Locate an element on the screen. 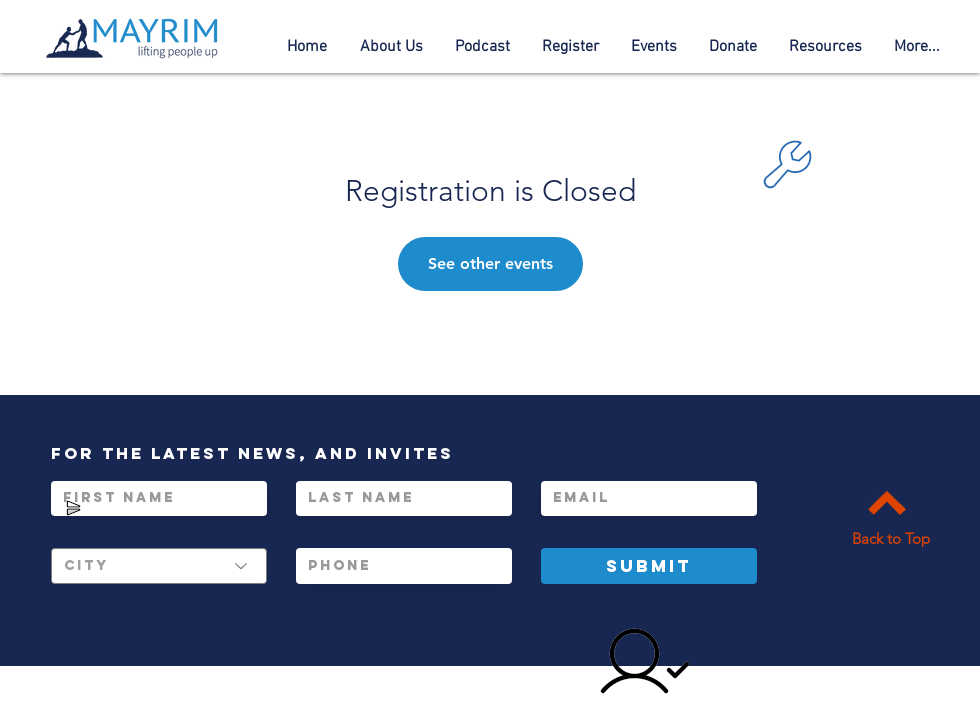 The image size is (980, 720). access settings or configuration options is located at coordinates (787, 164).